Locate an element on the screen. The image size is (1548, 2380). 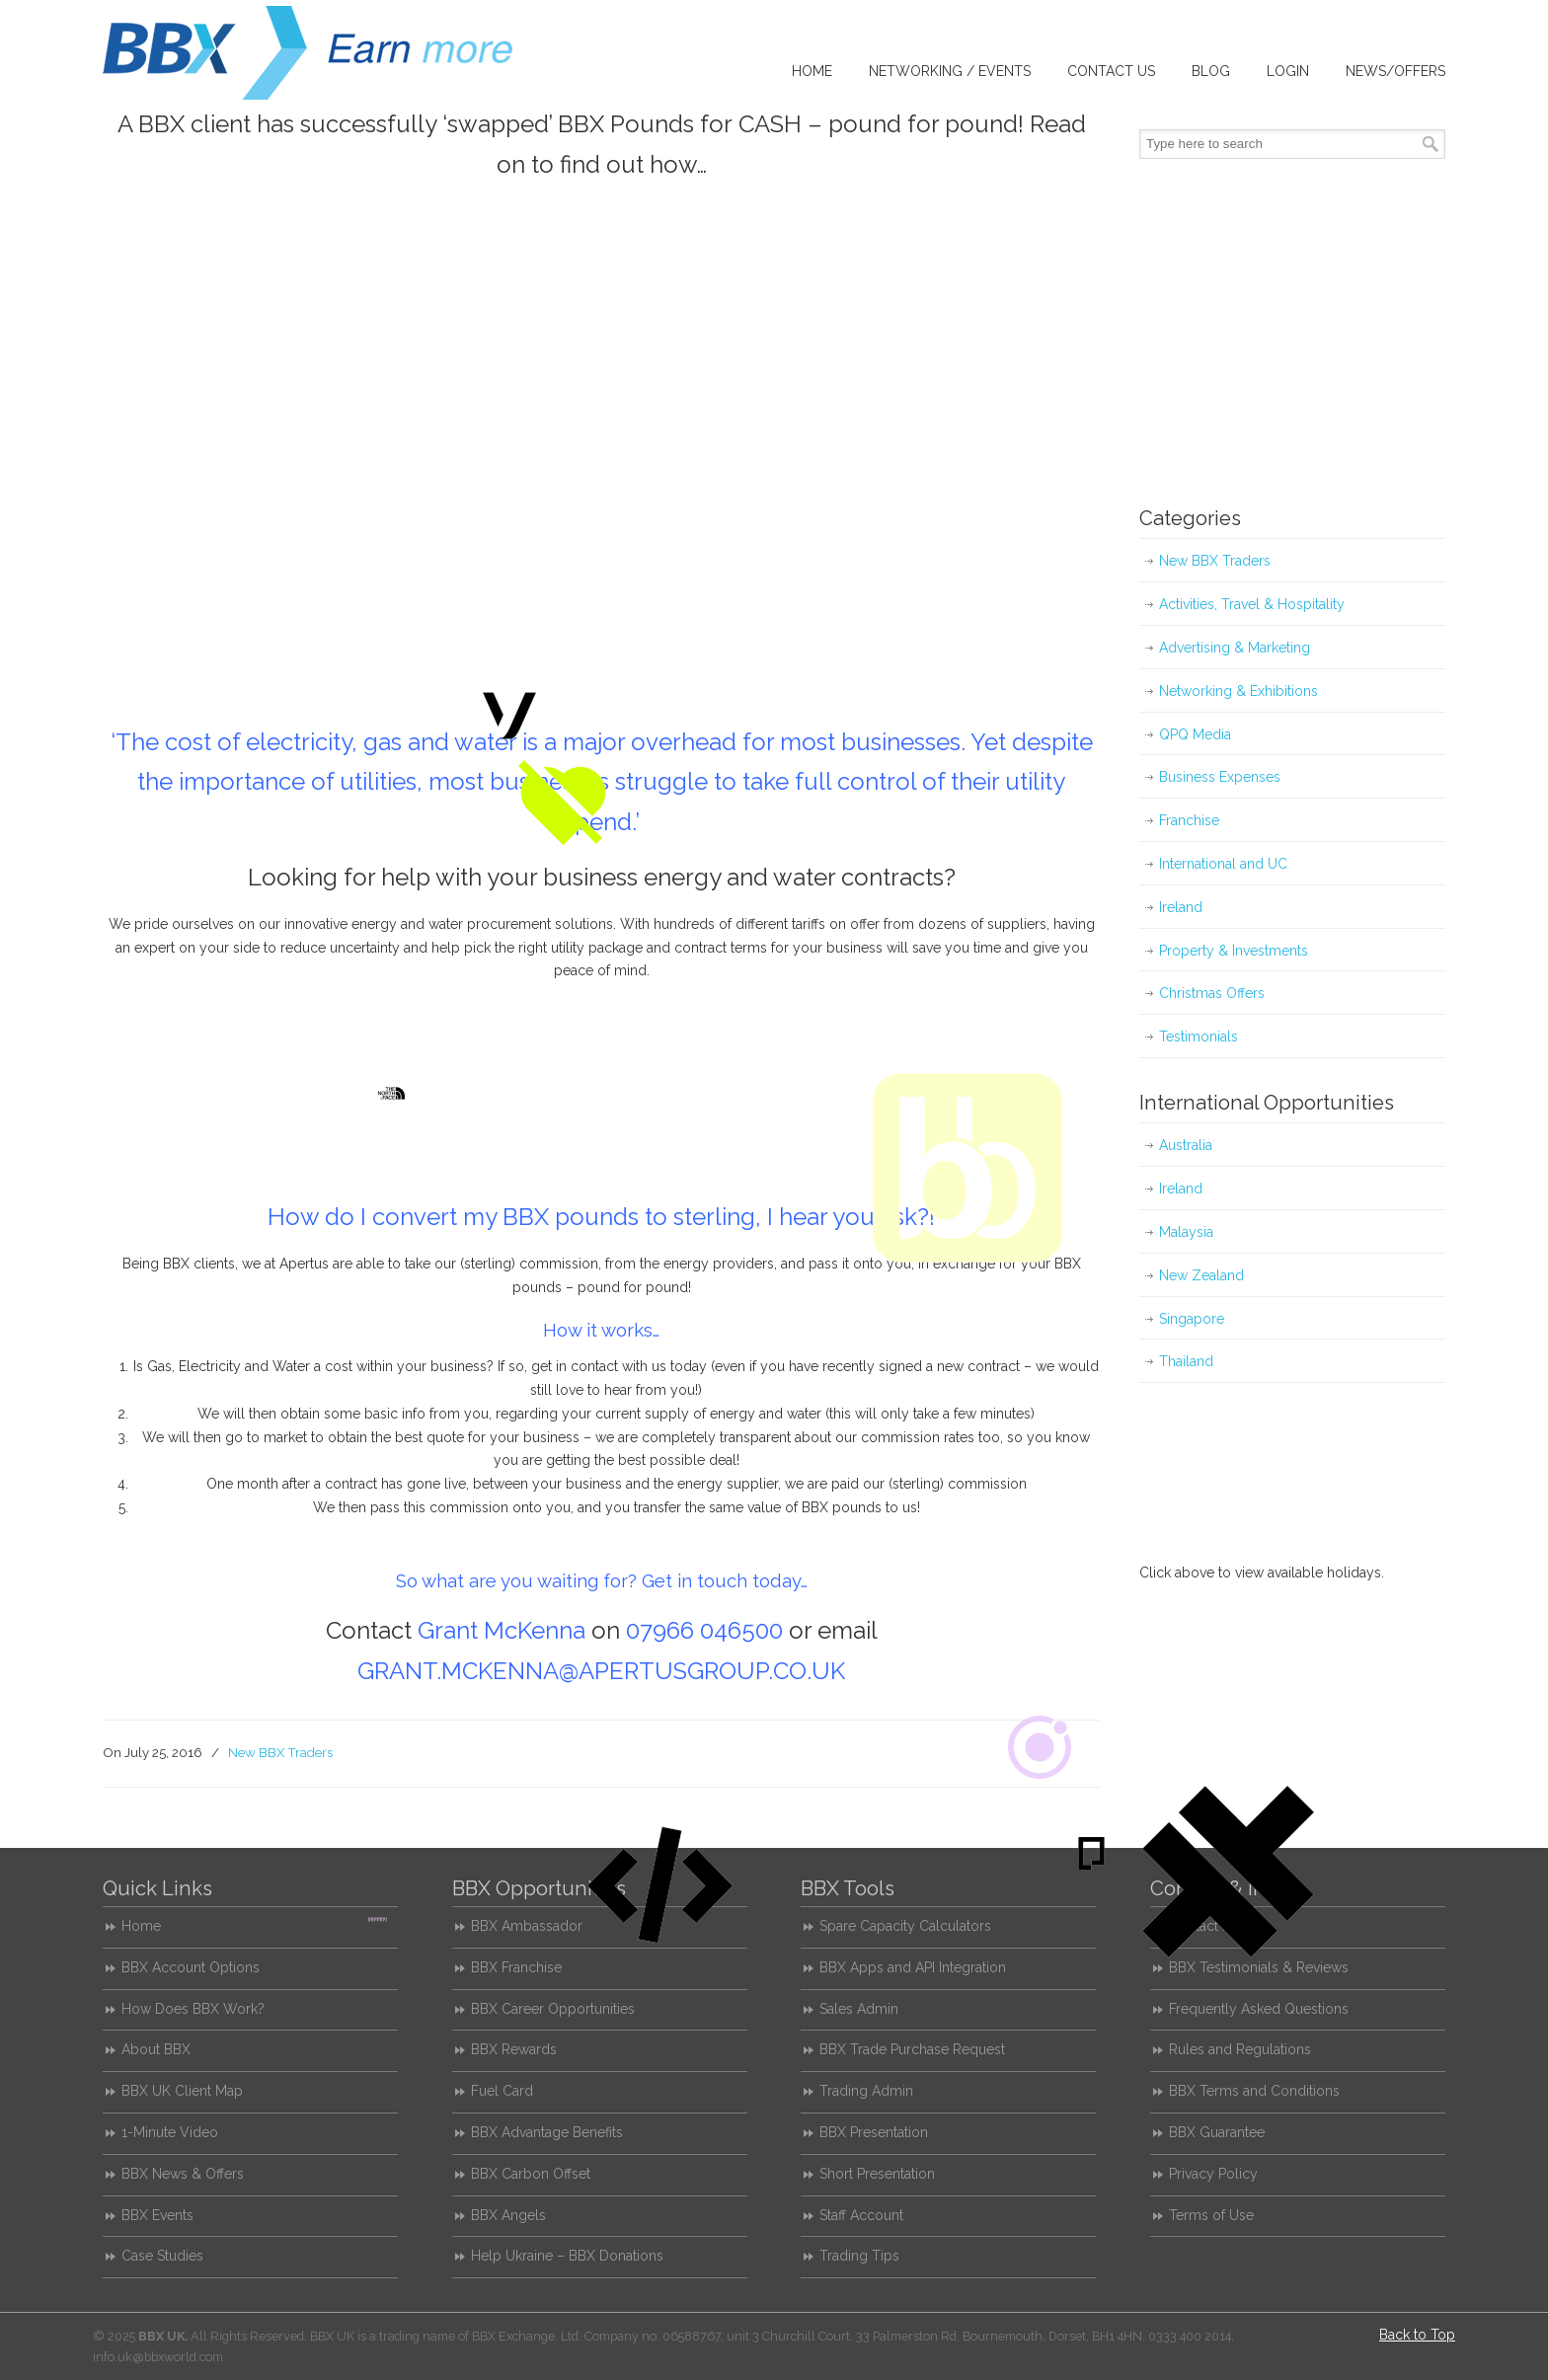
pagekit CMS logo is located at coordinates (1091, 1853).